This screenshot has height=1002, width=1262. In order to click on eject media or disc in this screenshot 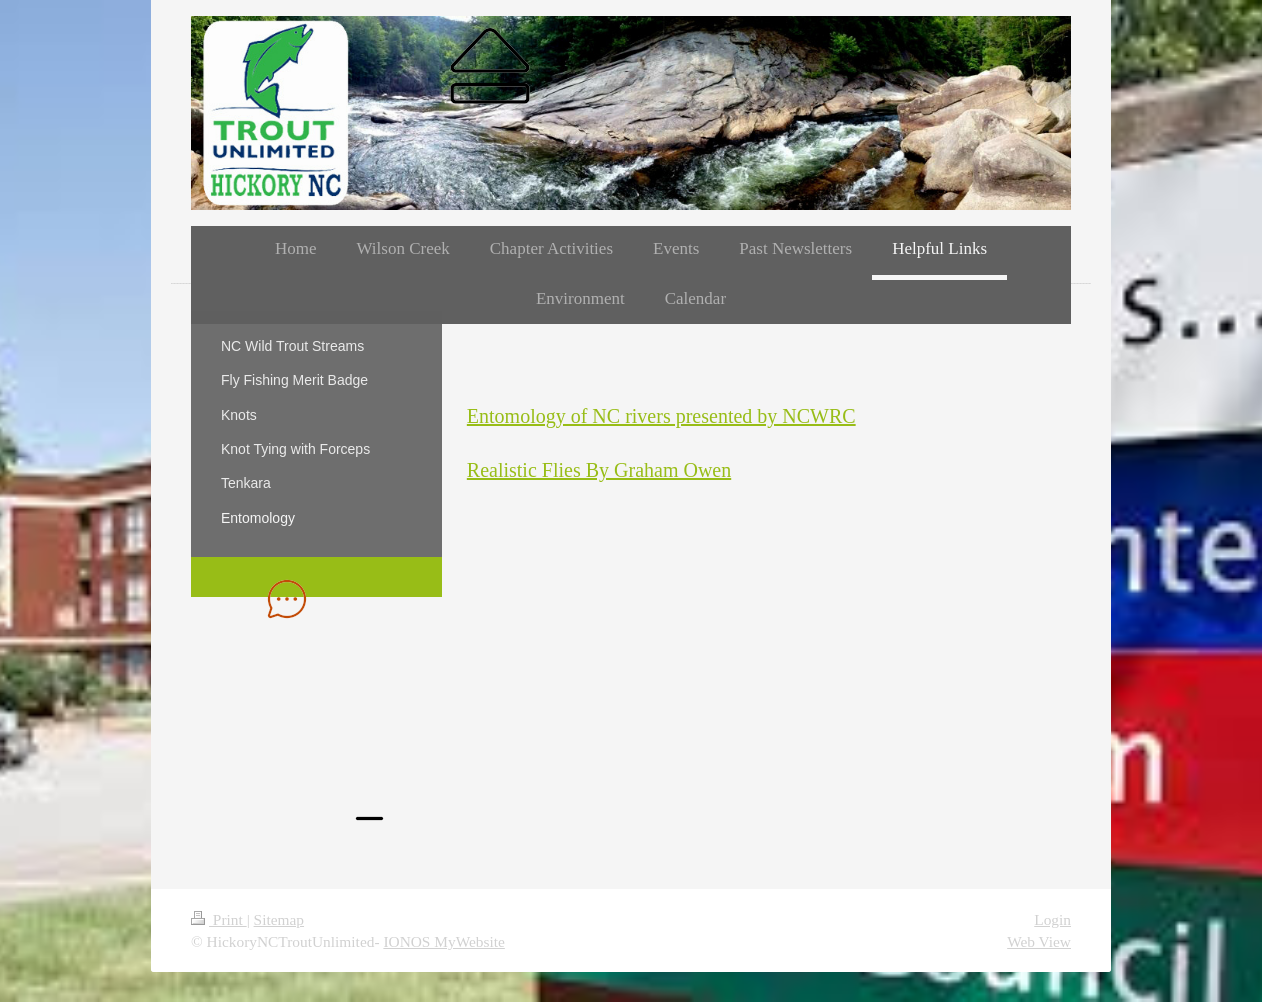, I will do `click(490, 71)`.